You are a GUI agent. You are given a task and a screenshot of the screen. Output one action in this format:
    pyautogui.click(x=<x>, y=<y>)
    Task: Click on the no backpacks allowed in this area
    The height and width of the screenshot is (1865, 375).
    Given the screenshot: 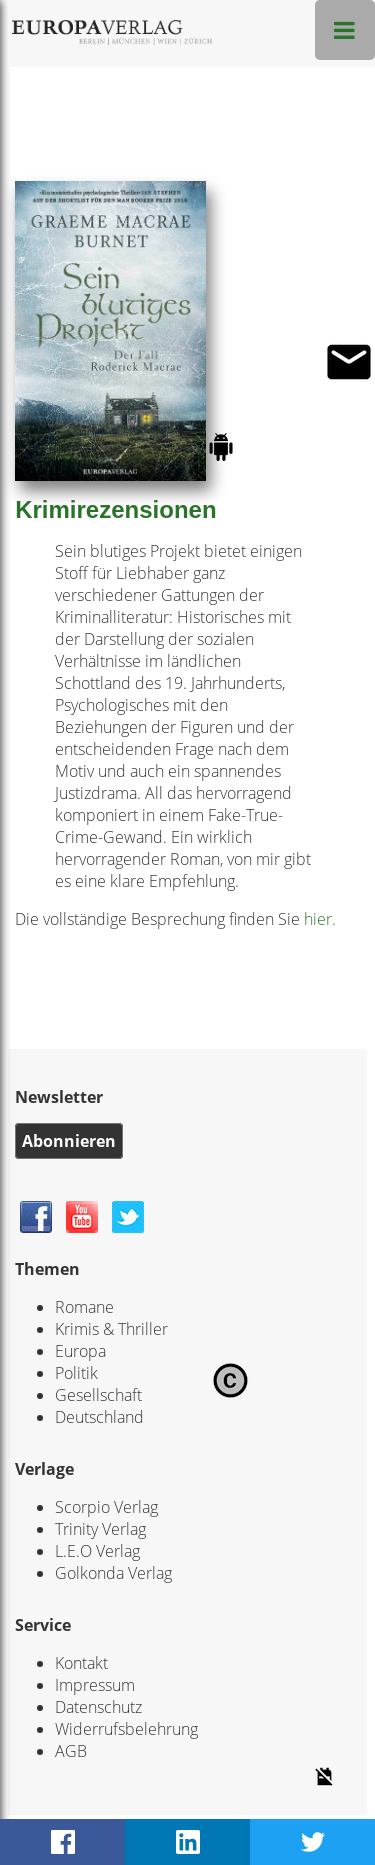 What is the action you would take?
    pyautogui.click(x=324, y=1776)
    